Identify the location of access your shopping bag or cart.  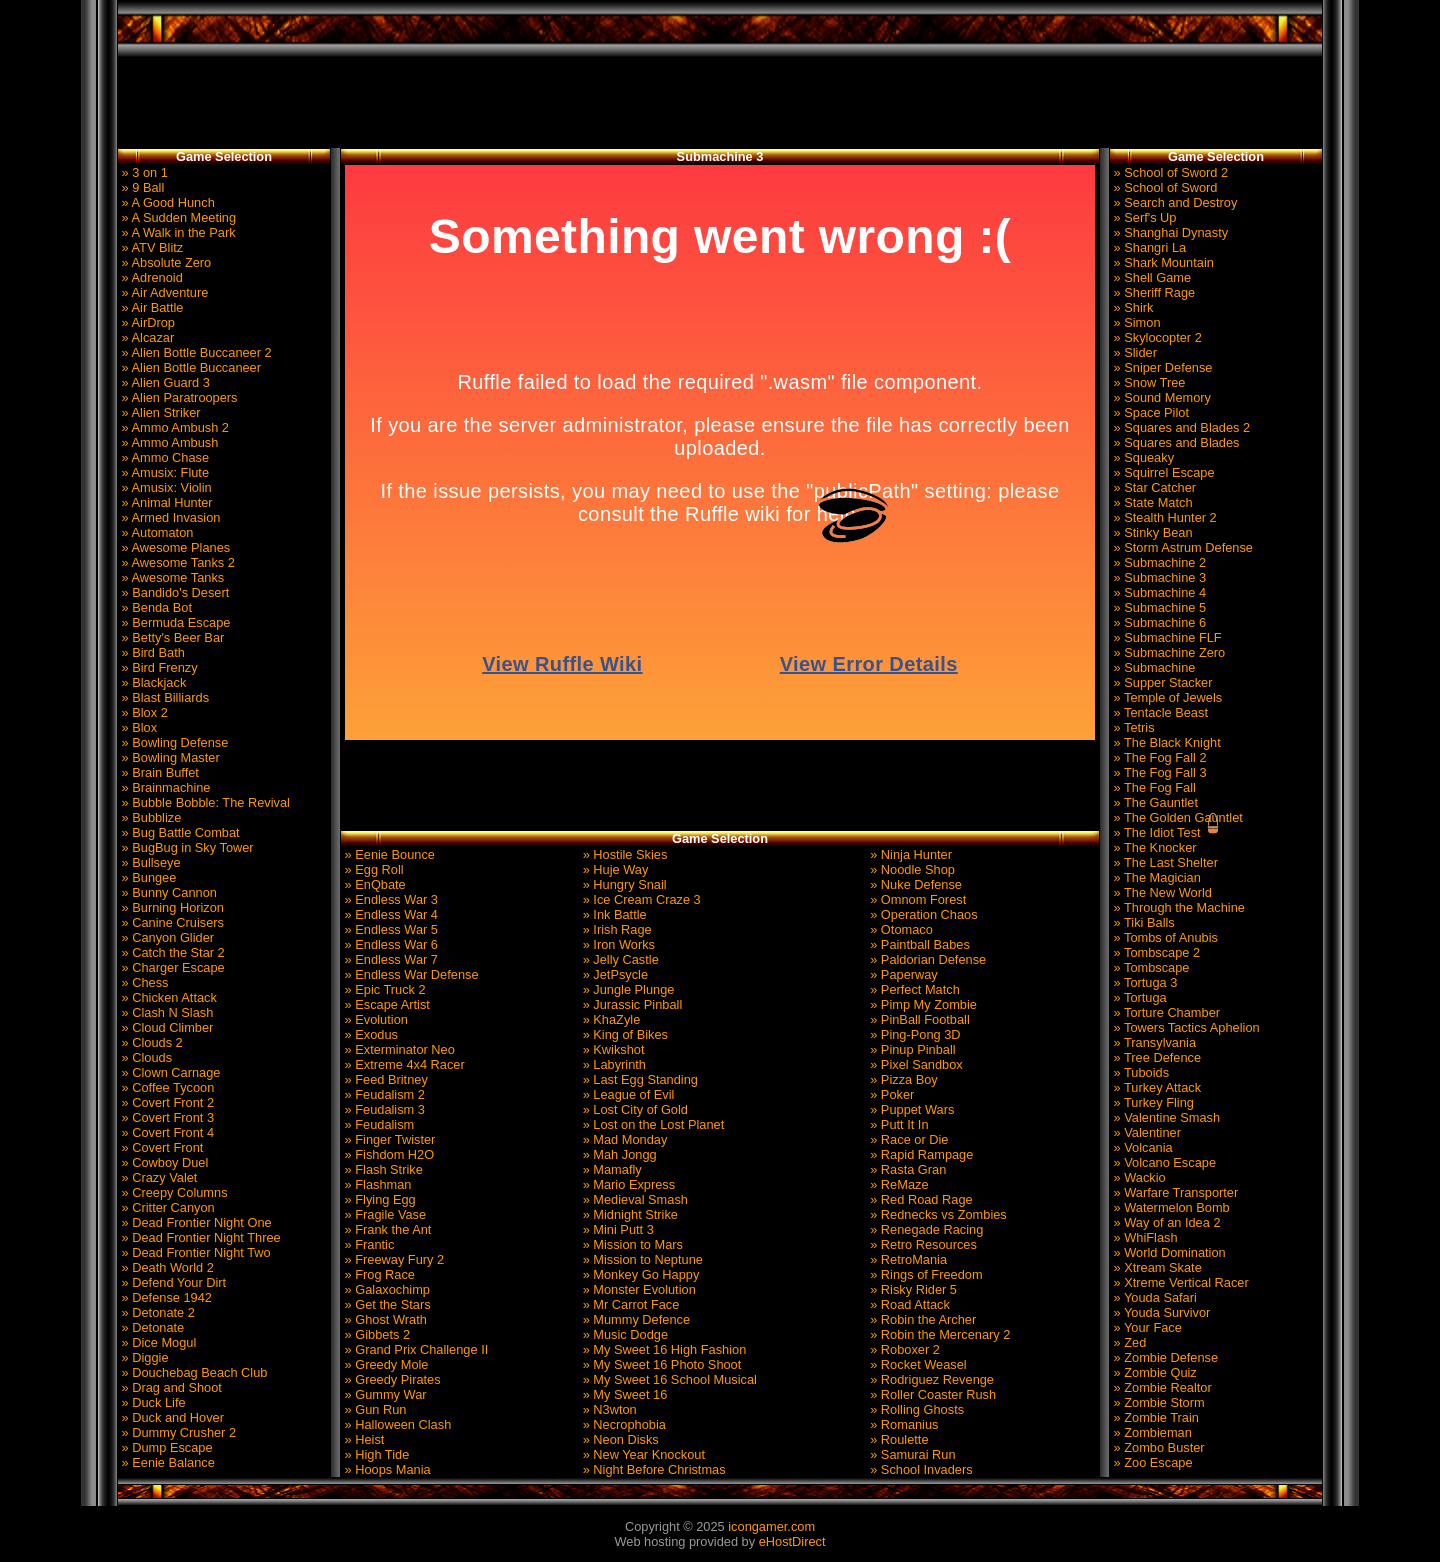
(1213, 823).